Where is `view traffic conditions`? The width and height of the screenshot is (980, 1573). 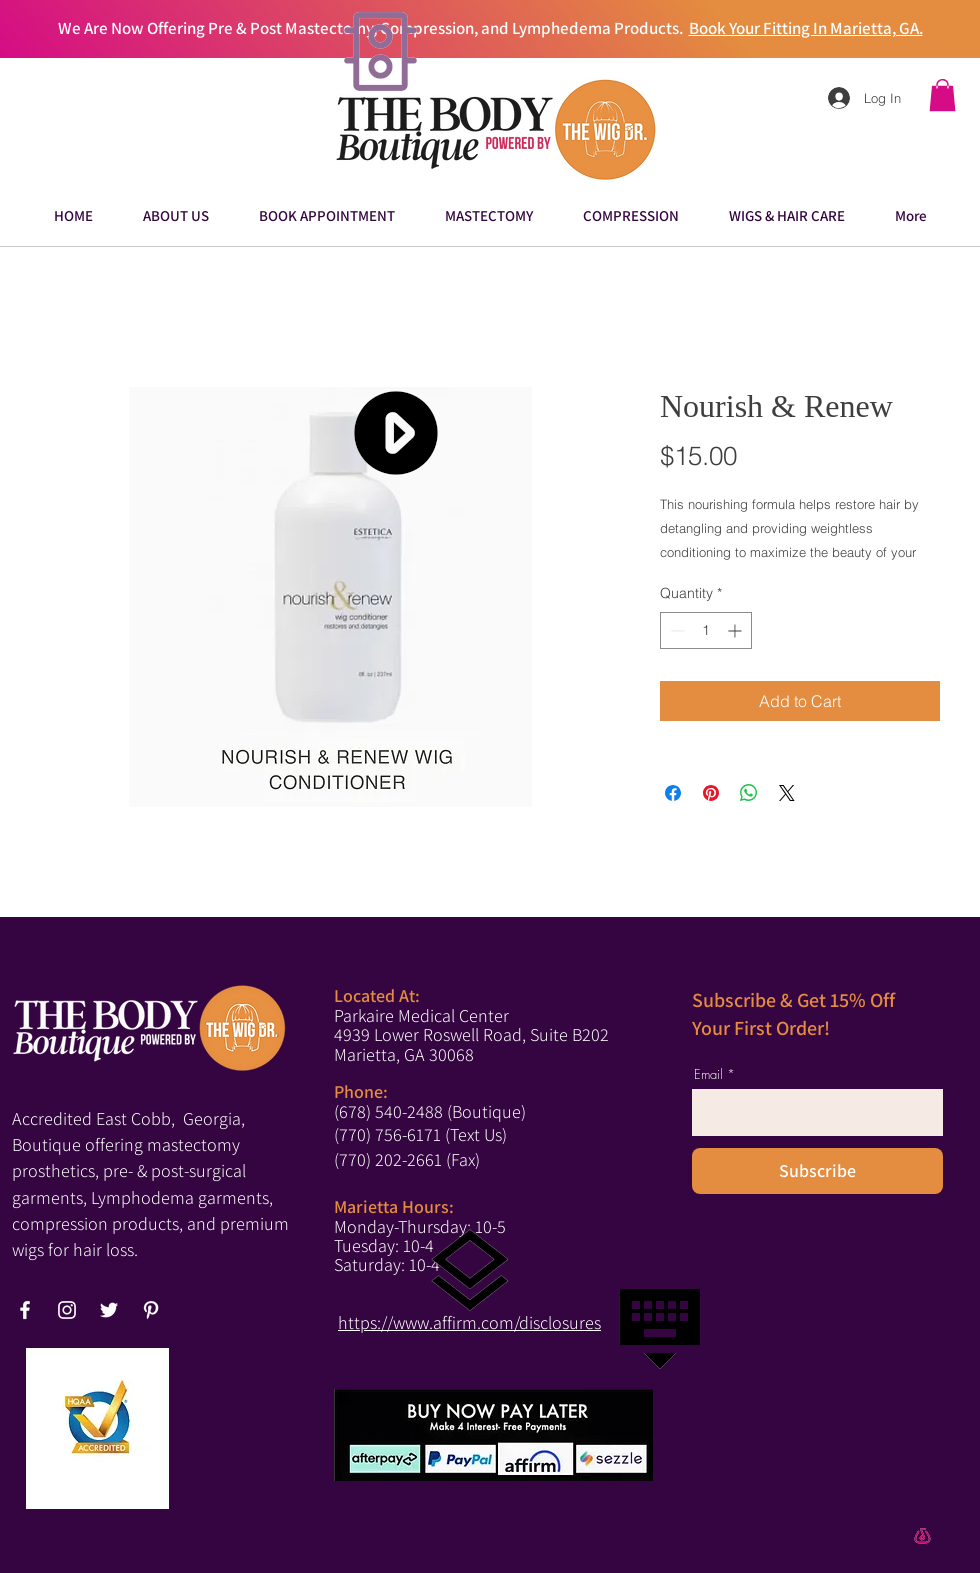 view traffic conditions is located at coordinates (380, 51).